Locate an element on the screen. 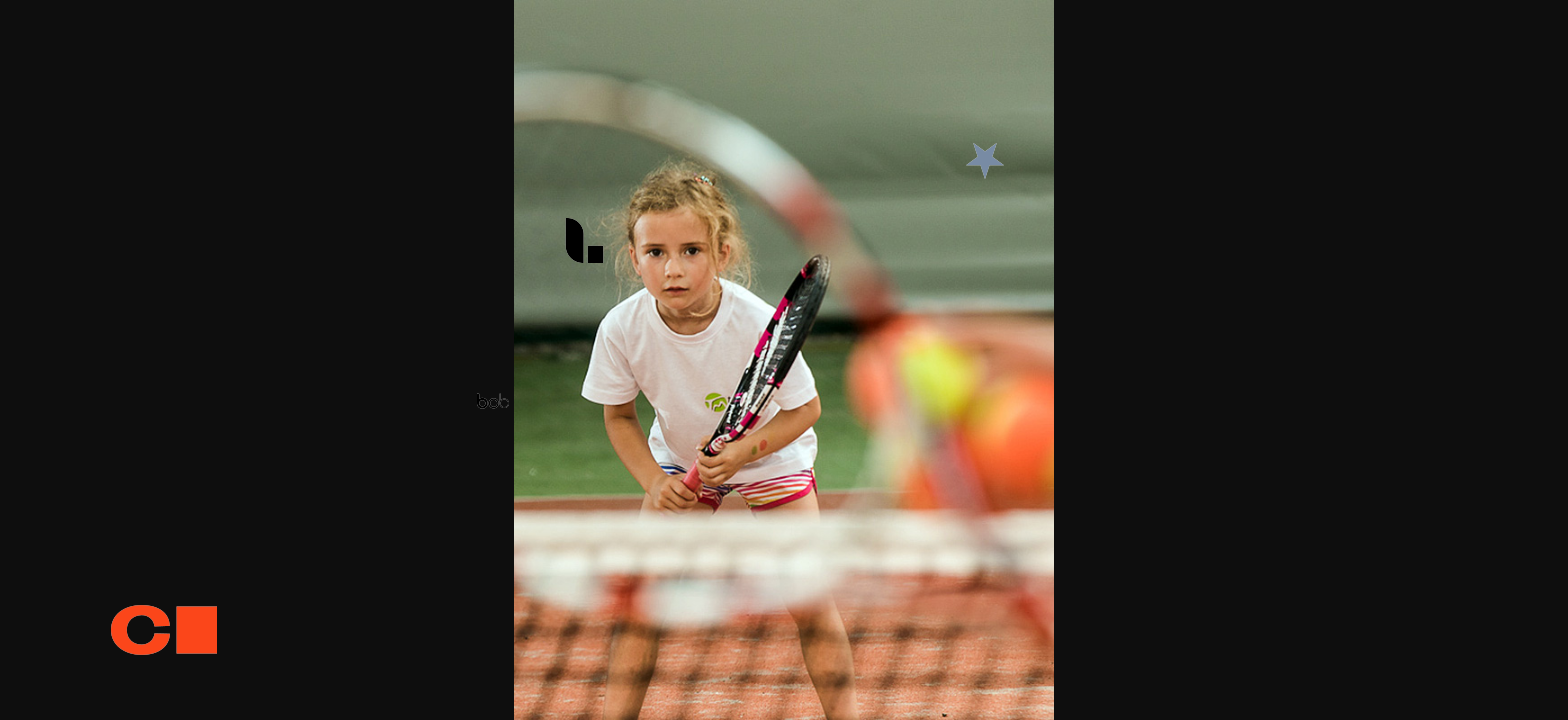  open the HiBob HR platform is located at coordinates (493, 401).